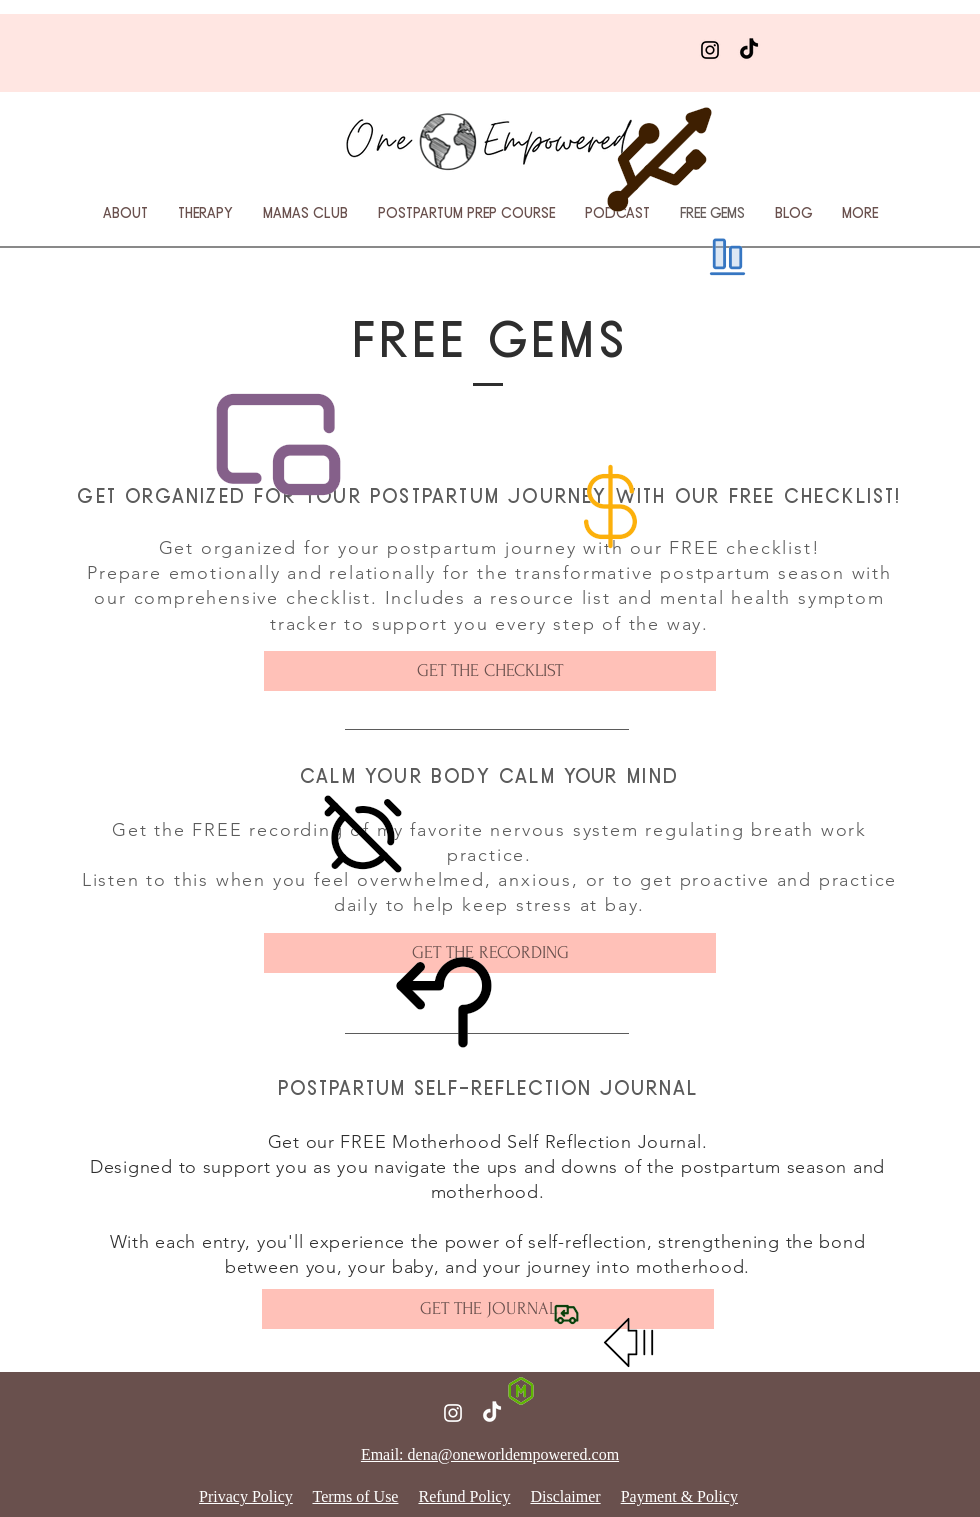 This screenshot has width=980, height=1517. Describe the element at coordinates (630, 1342) in the screenshot. I see `skip to previous track or beginning` at that location.